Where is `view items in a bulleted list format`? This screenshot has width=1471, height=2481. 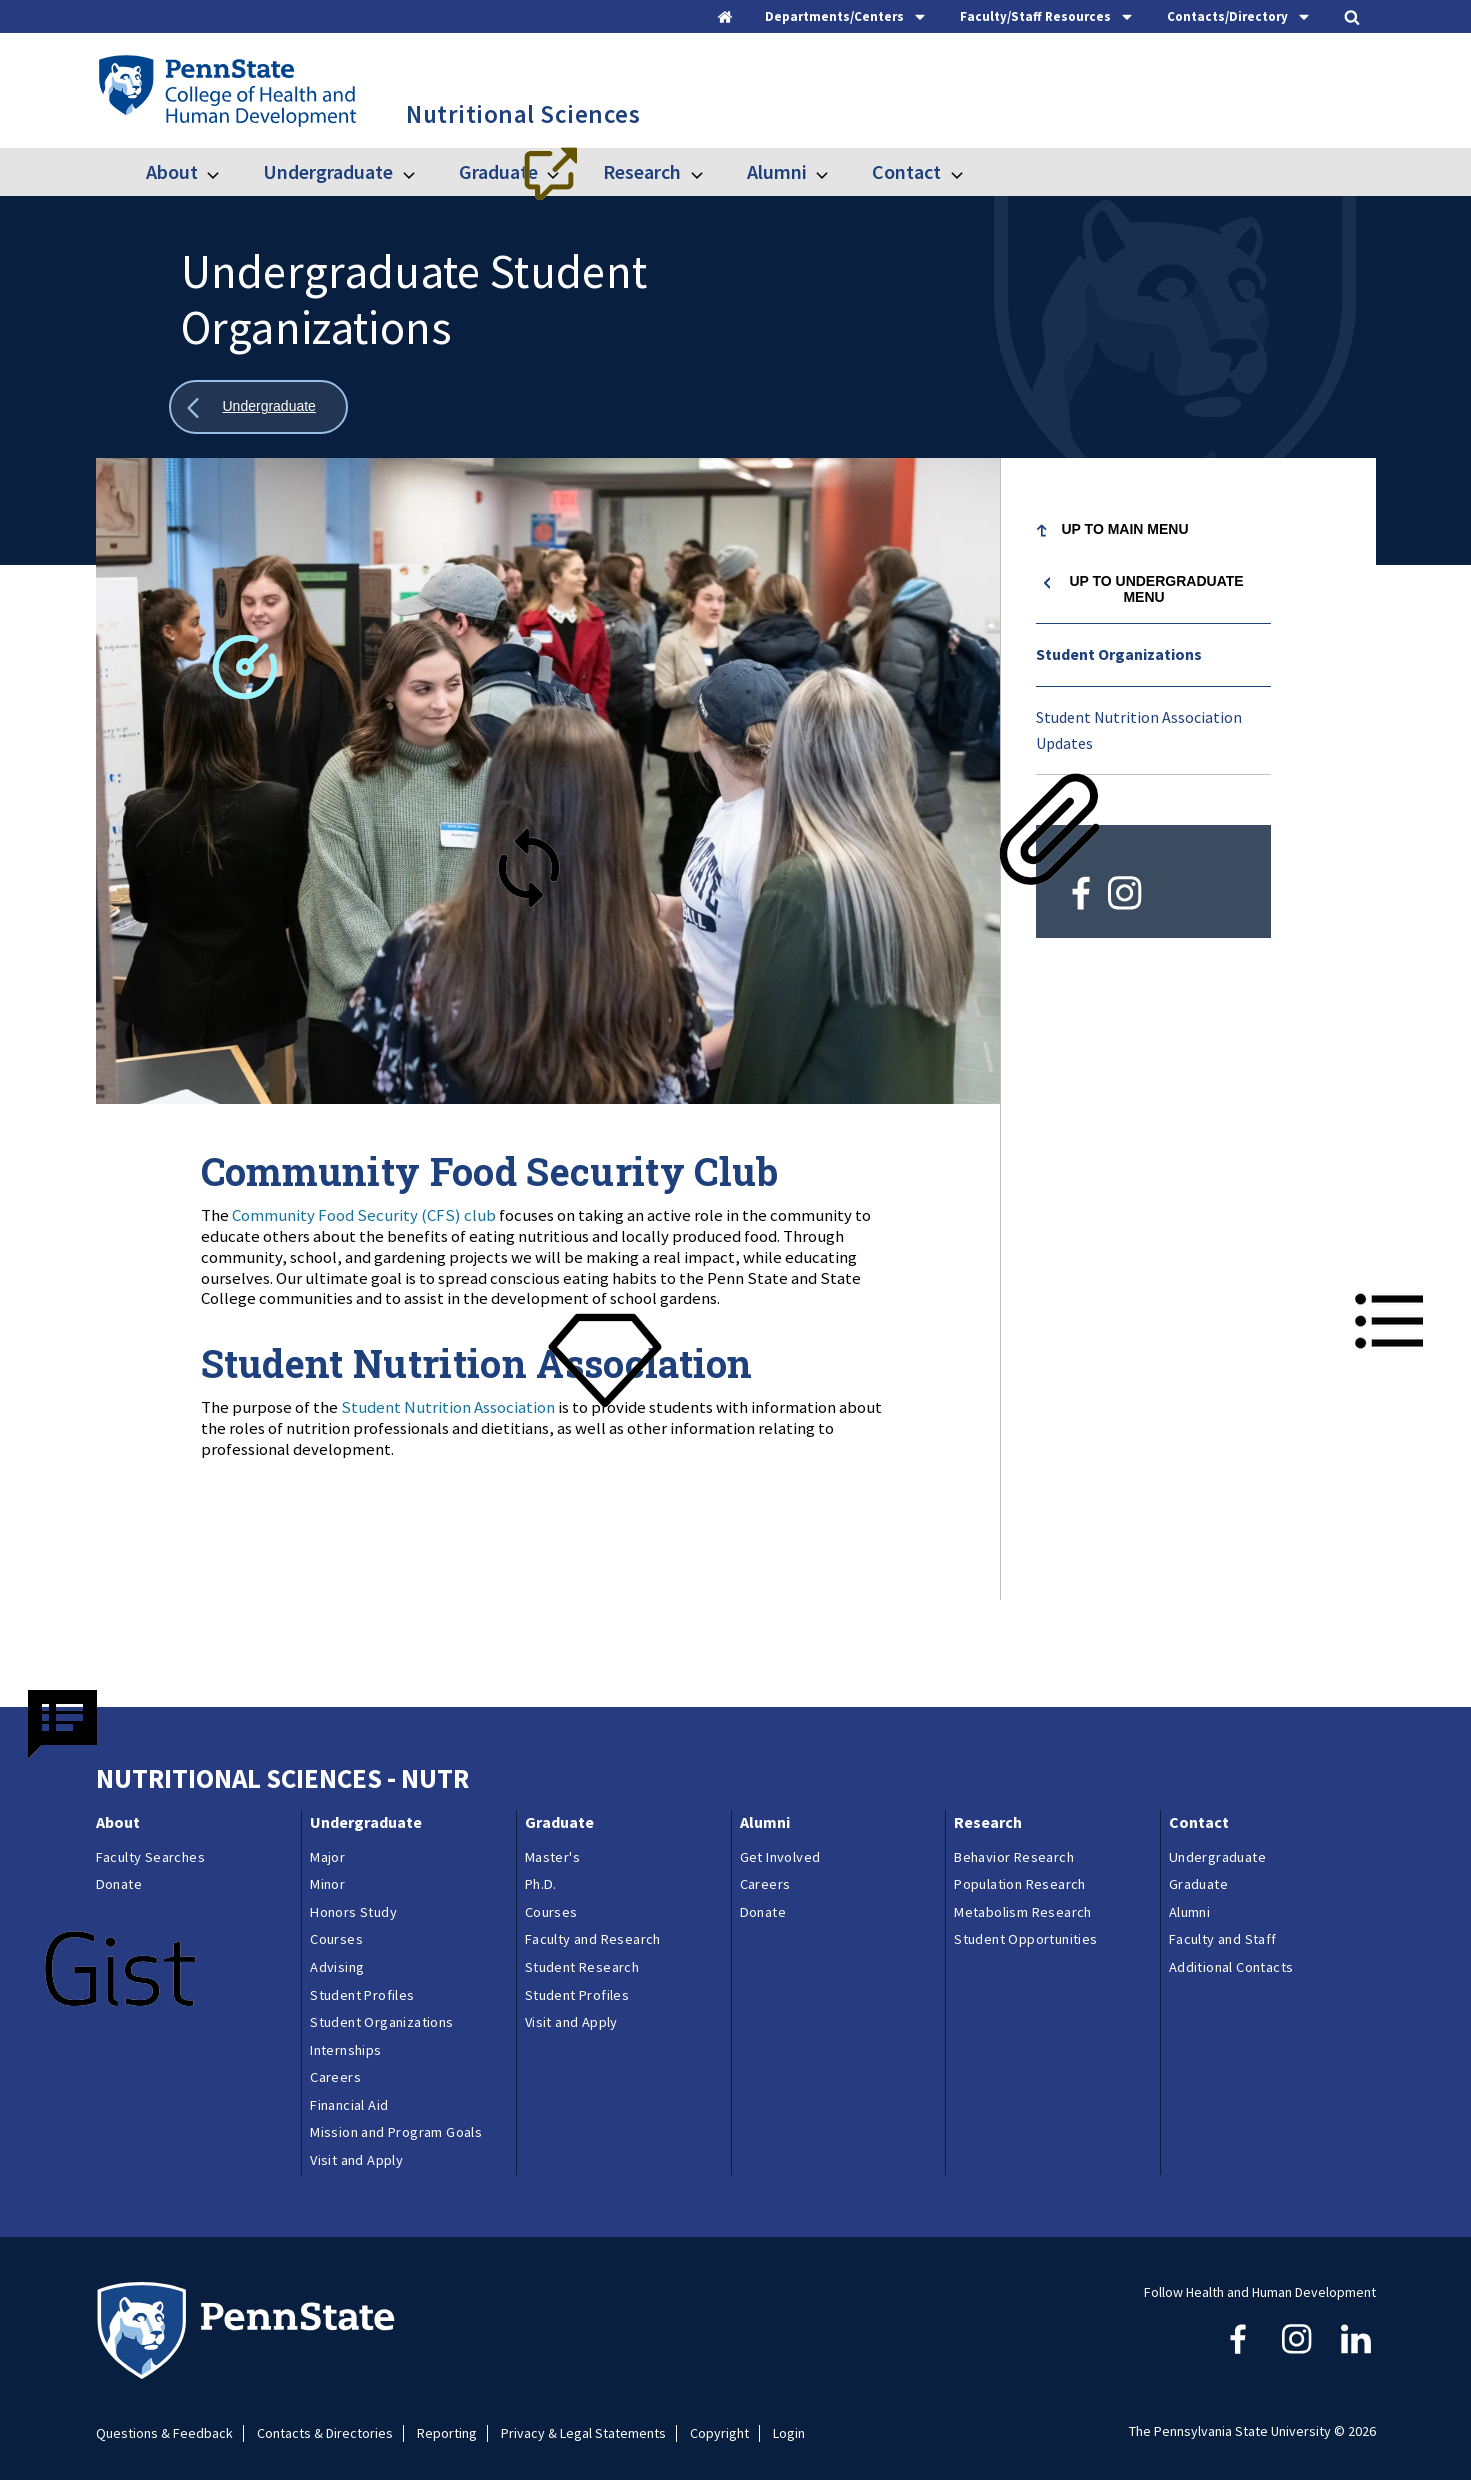 view items in a bulleted list format is located at coordinates (1390, 1321).